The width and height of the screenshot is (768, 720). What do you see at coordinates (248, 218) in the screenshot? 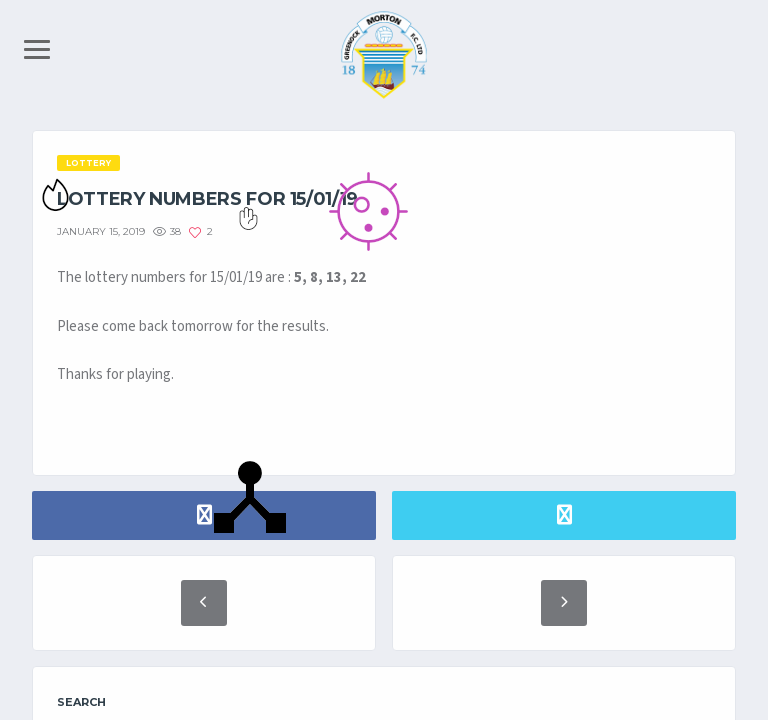
I see `stop or pause an action` at bounding box center [248, 218].